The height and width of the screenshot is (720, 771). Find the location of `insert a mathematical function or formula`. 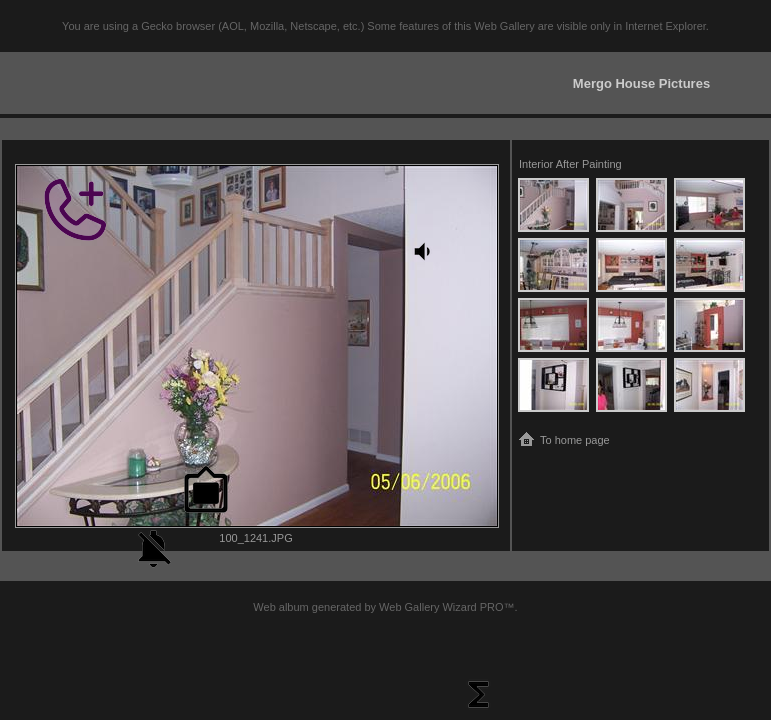

insert a mathematical function or formula is located at coordinates (478, 694).